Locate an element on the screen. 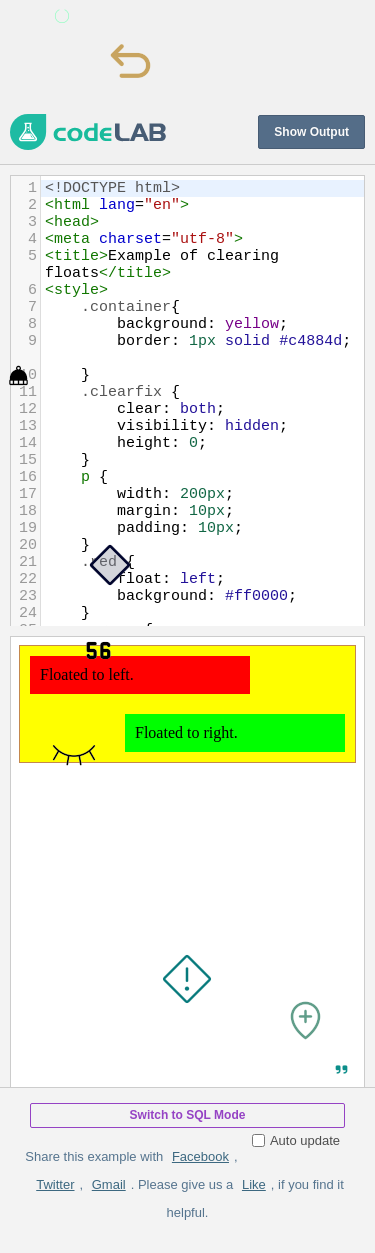 This screenshot has width=375, height=1253. insert a blockquote or citation is located at coordinates (341, 1069).